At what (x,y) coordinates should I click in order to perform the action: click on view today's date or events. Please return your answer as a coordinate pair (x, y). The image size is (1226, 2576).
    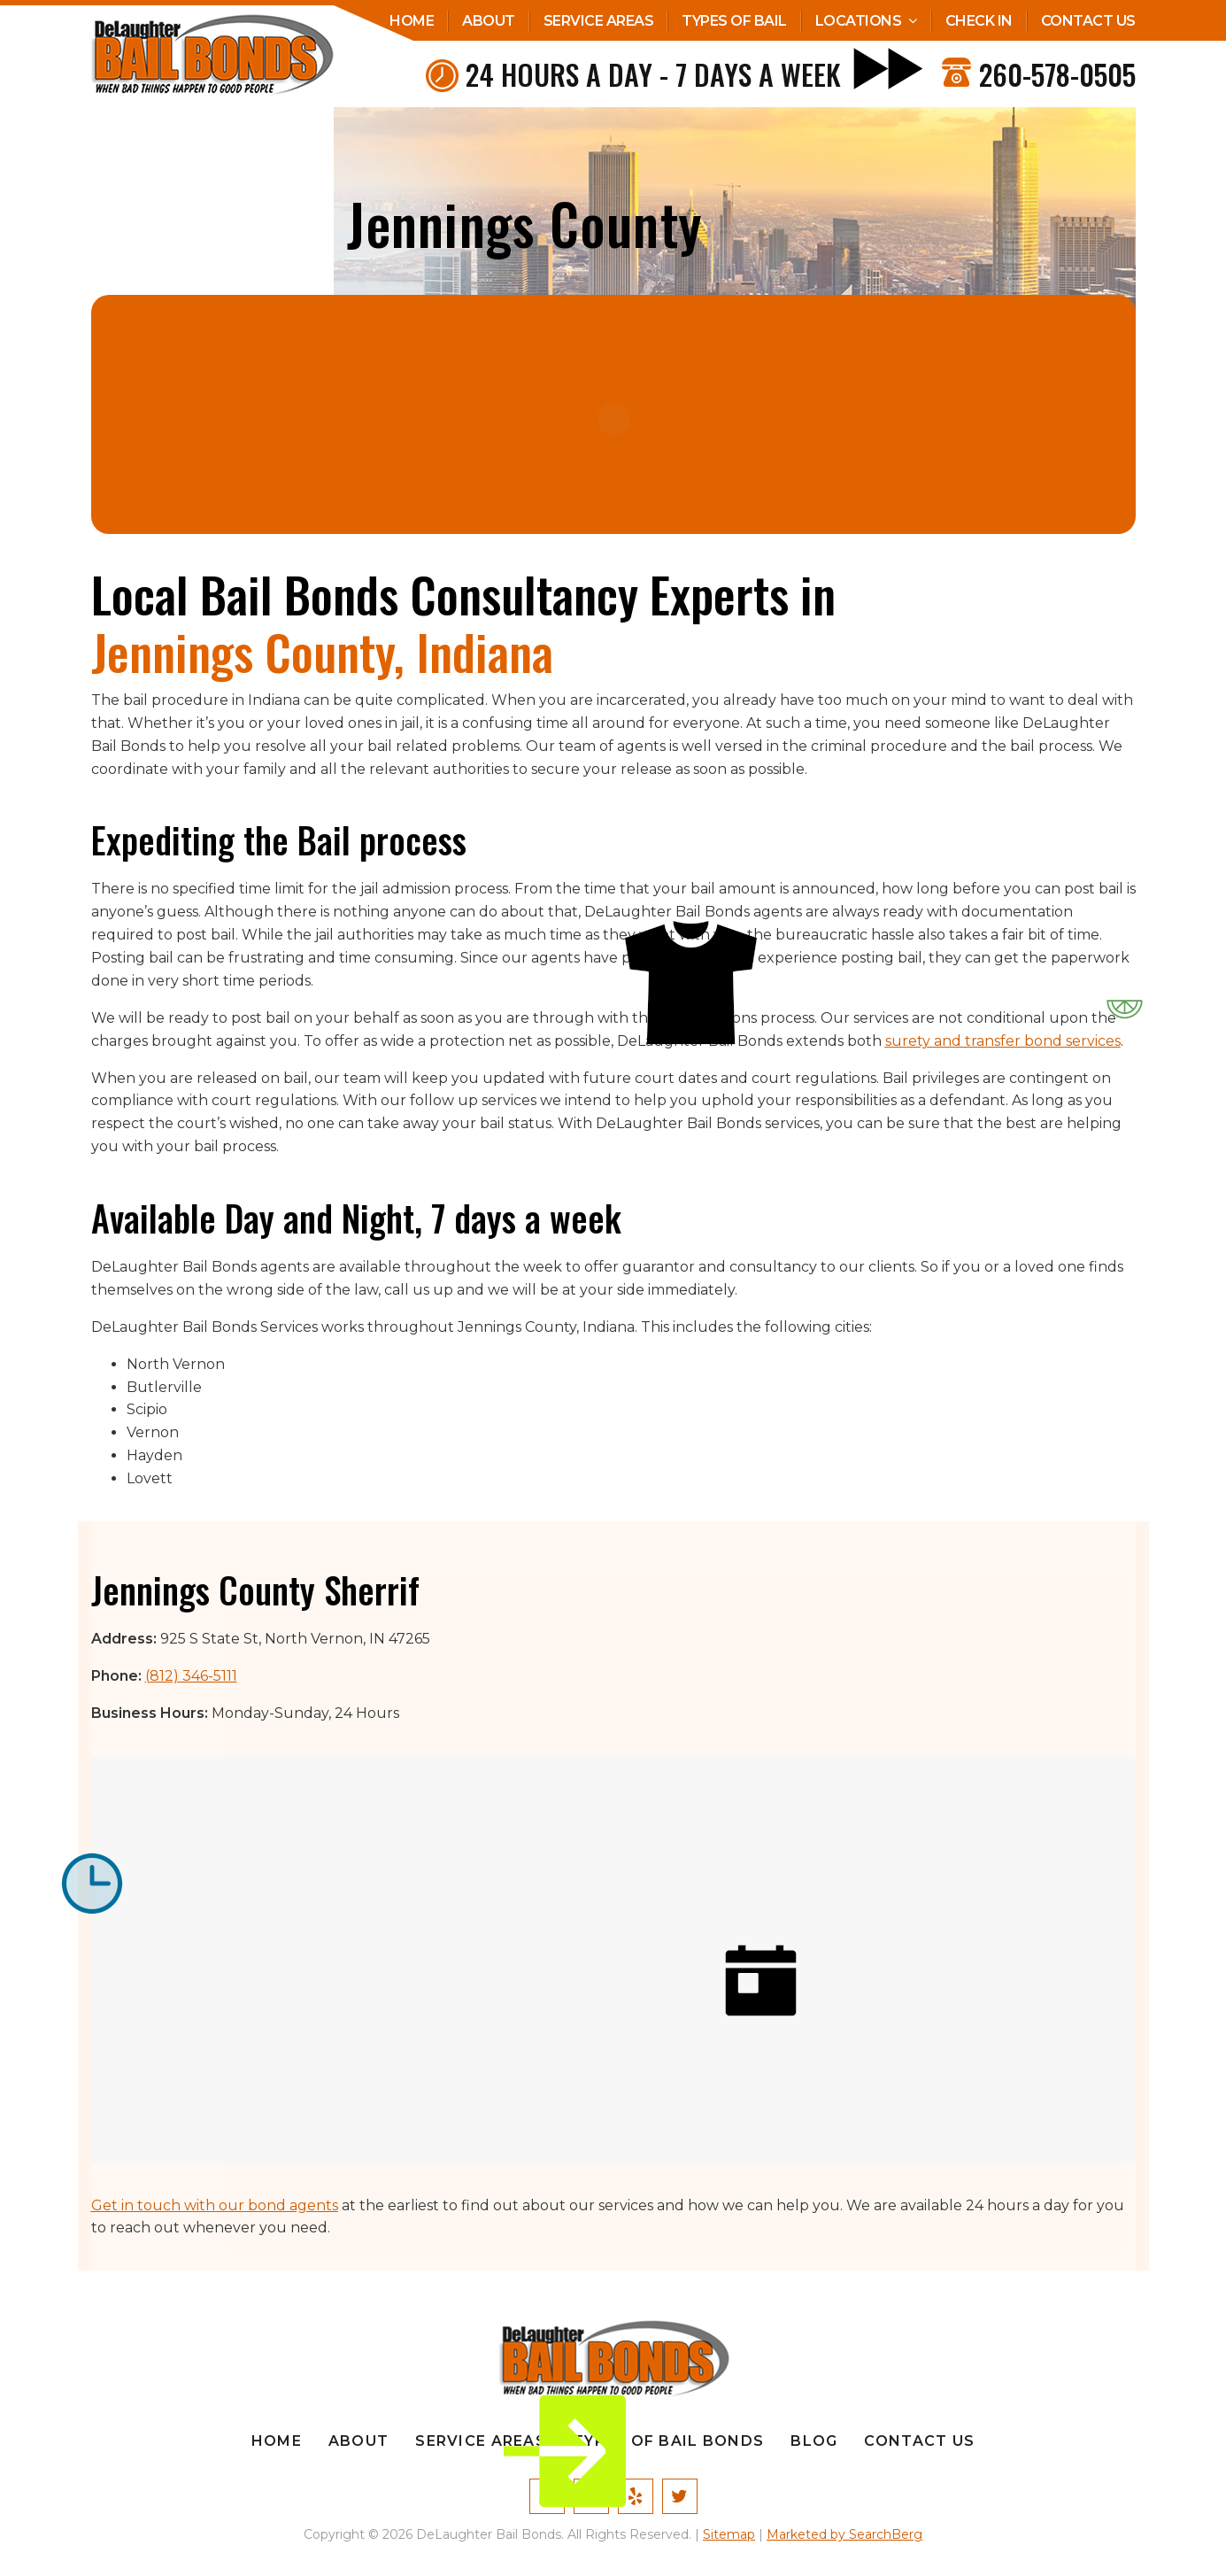
    Looking at the image, I should click on (760, 1980).